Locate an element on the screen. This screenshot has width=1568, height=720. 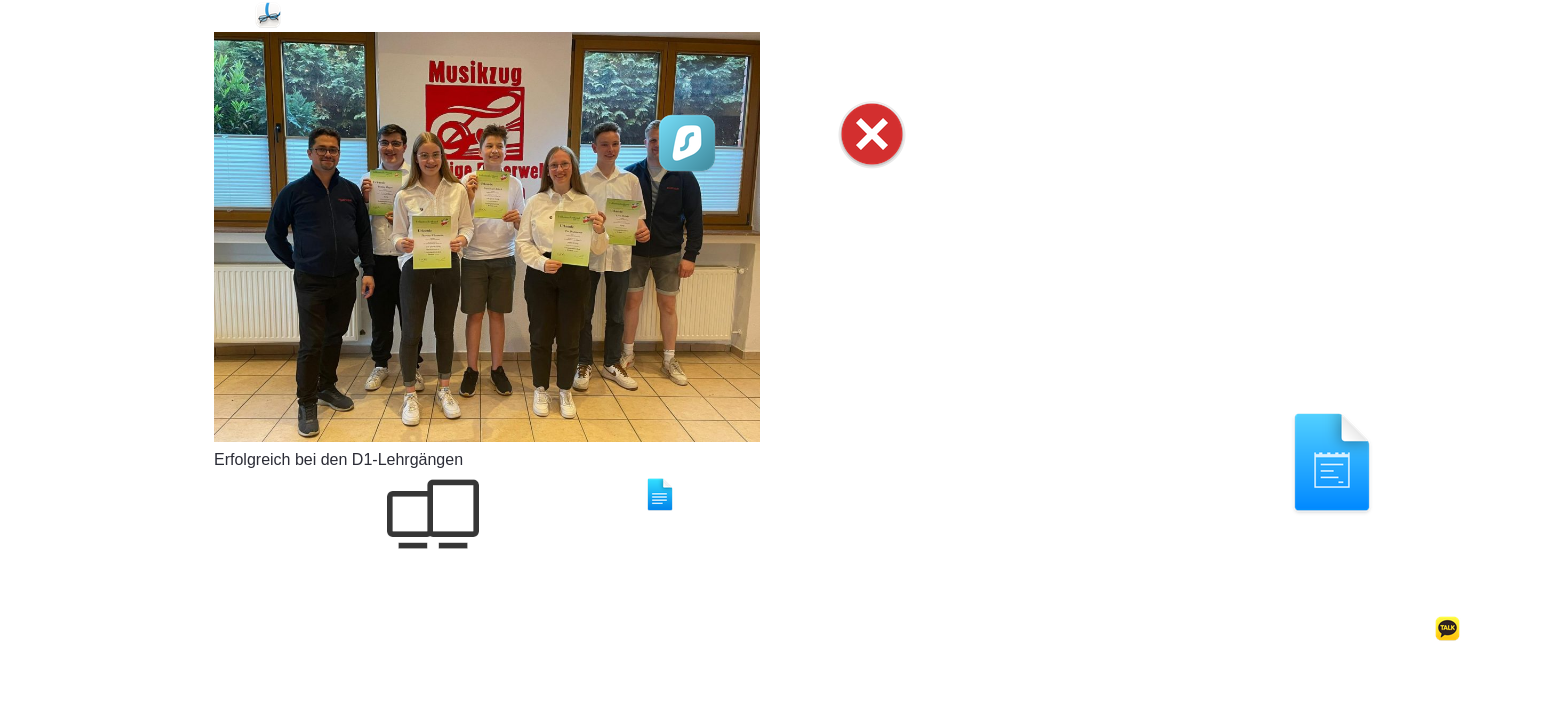
access your favorites folder in the media library is located at coordinates (142, 238).